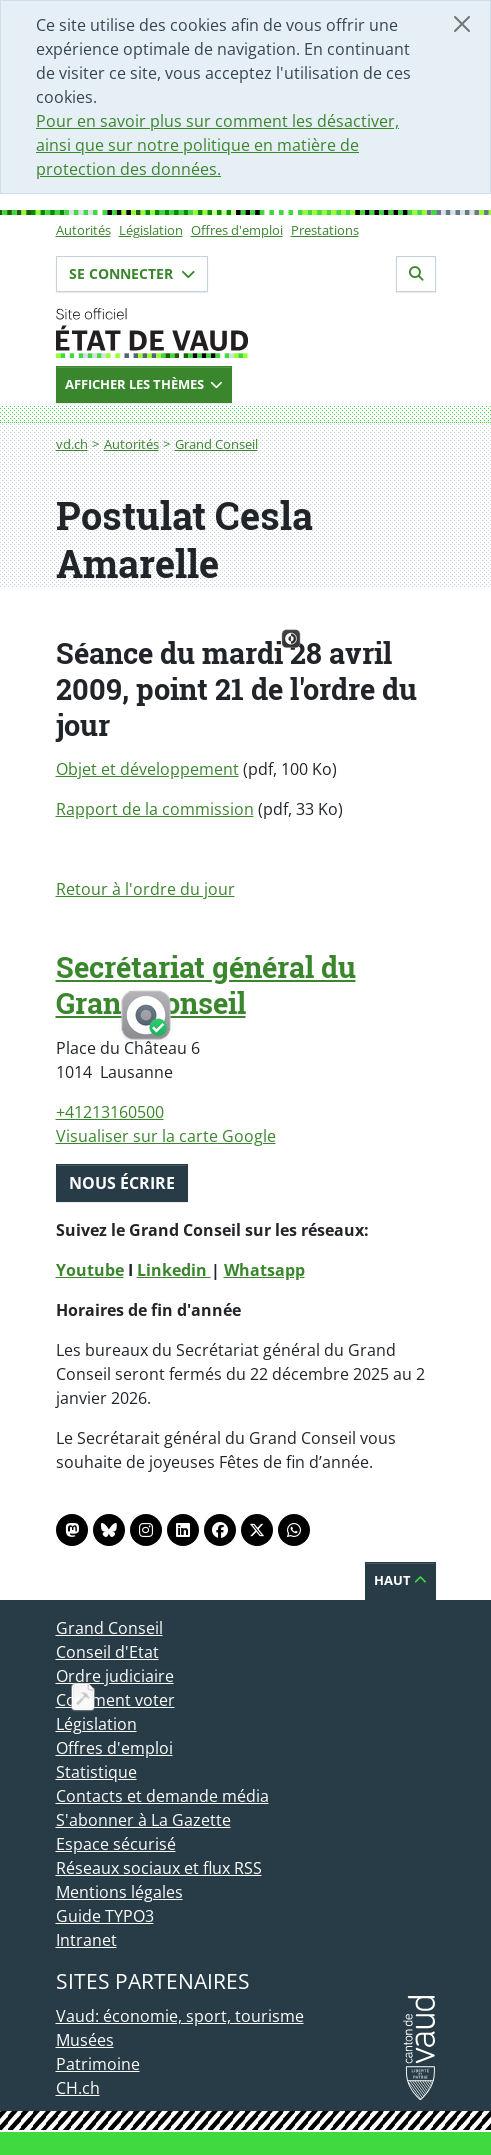 This screenshot has height=2155, width=491. I want to click on access plasma desktop theme settings, so click(291, 639).